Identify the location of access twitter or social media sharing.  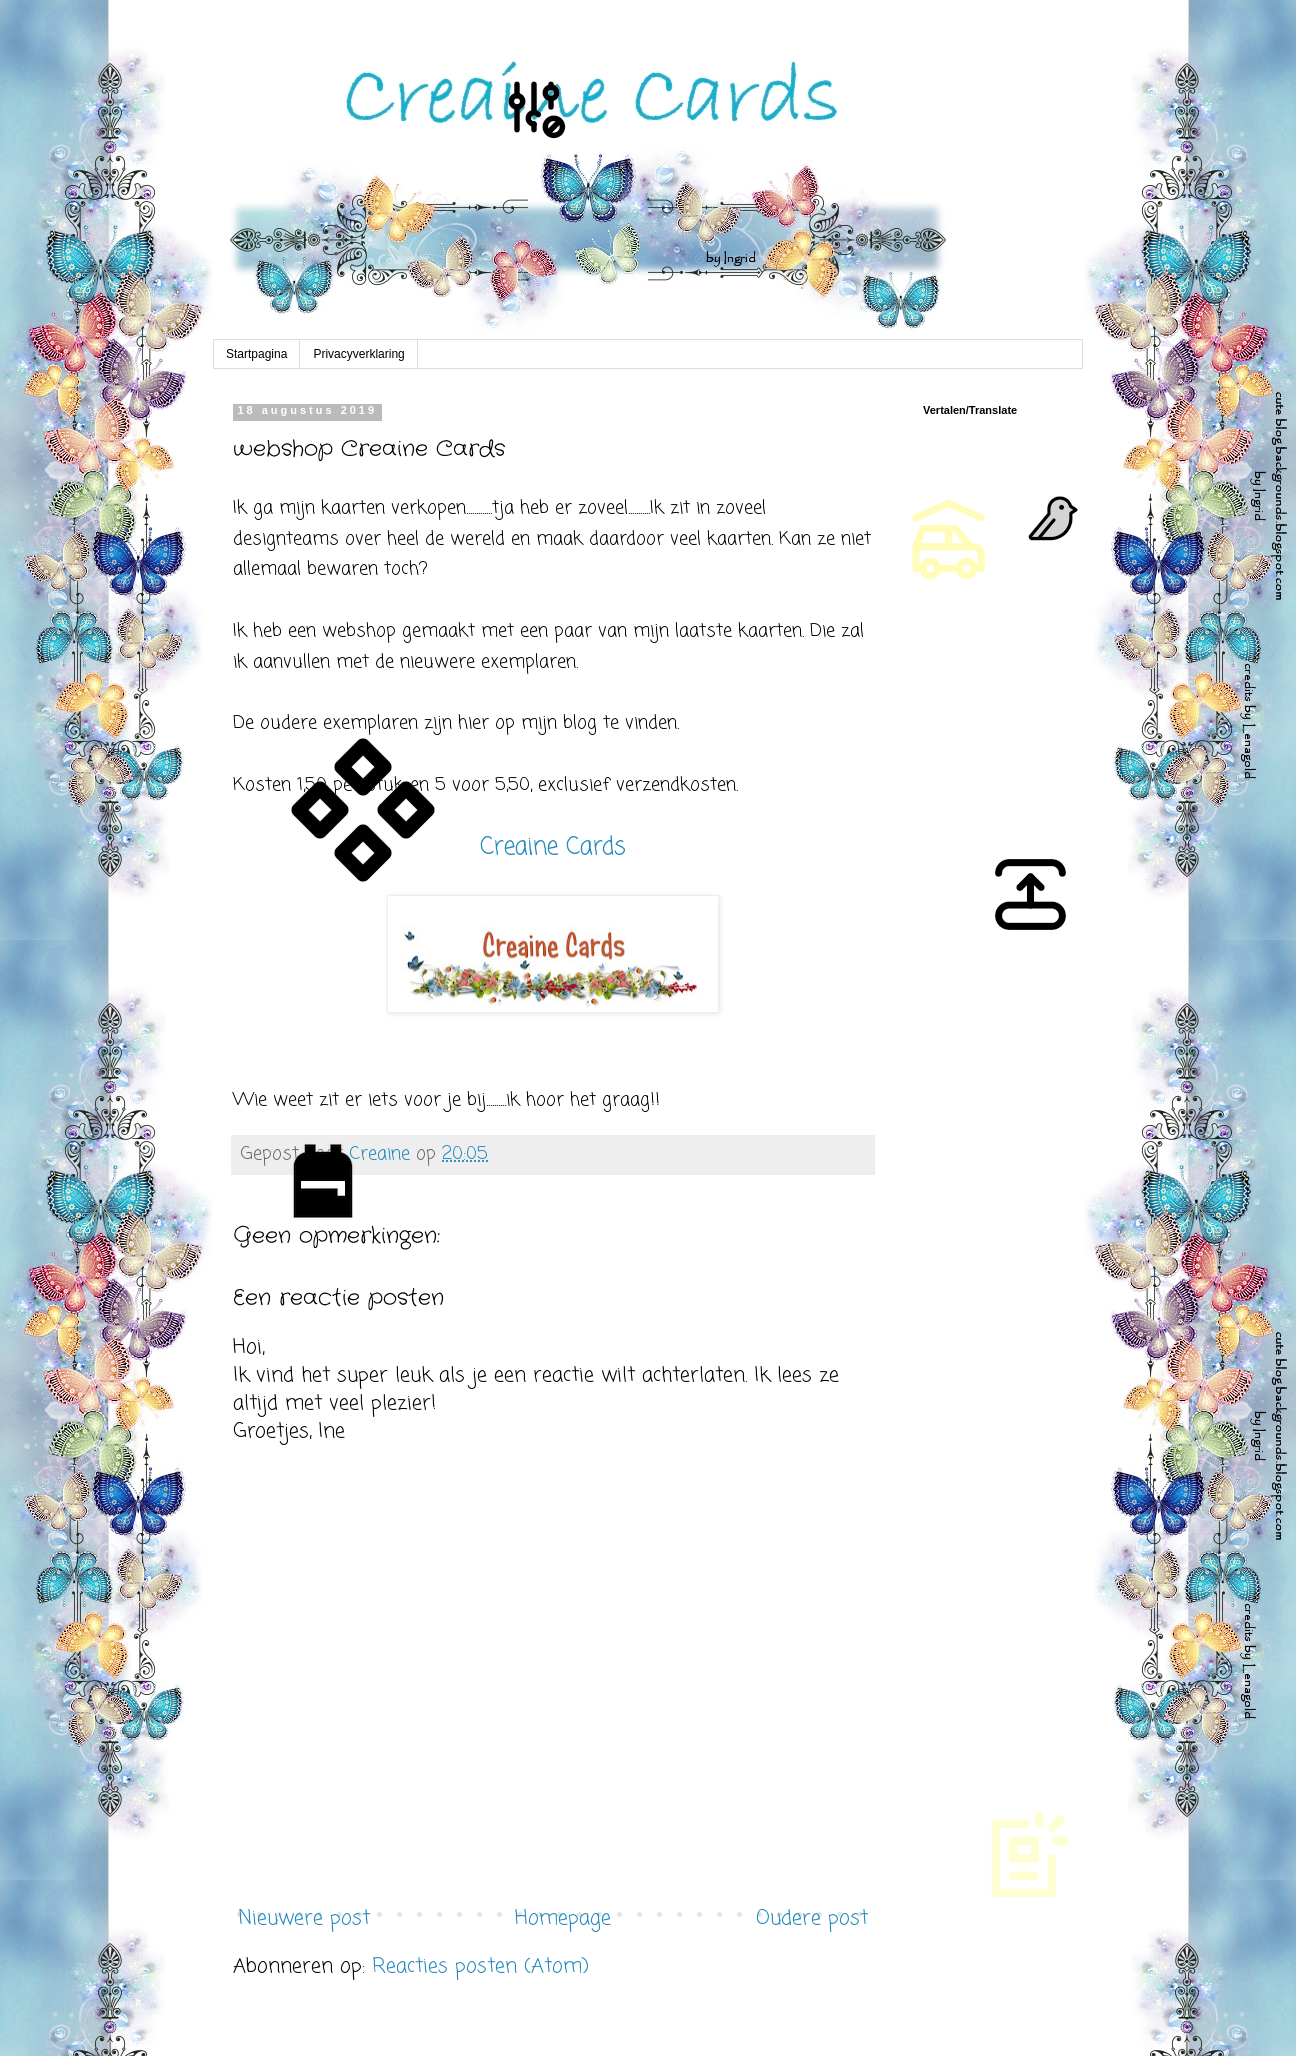
(1054, 520).